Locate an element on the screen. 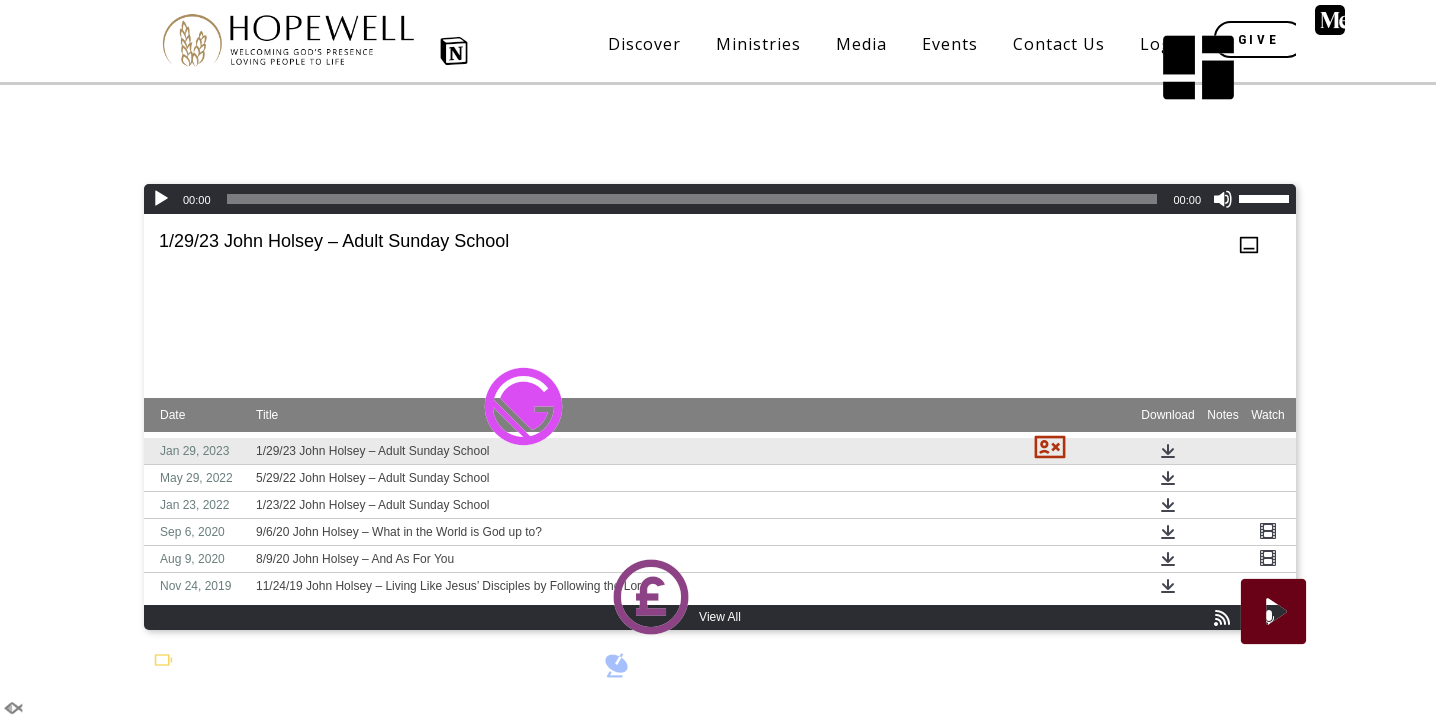  access radar or scanning features is located at coordinates (616, 665).